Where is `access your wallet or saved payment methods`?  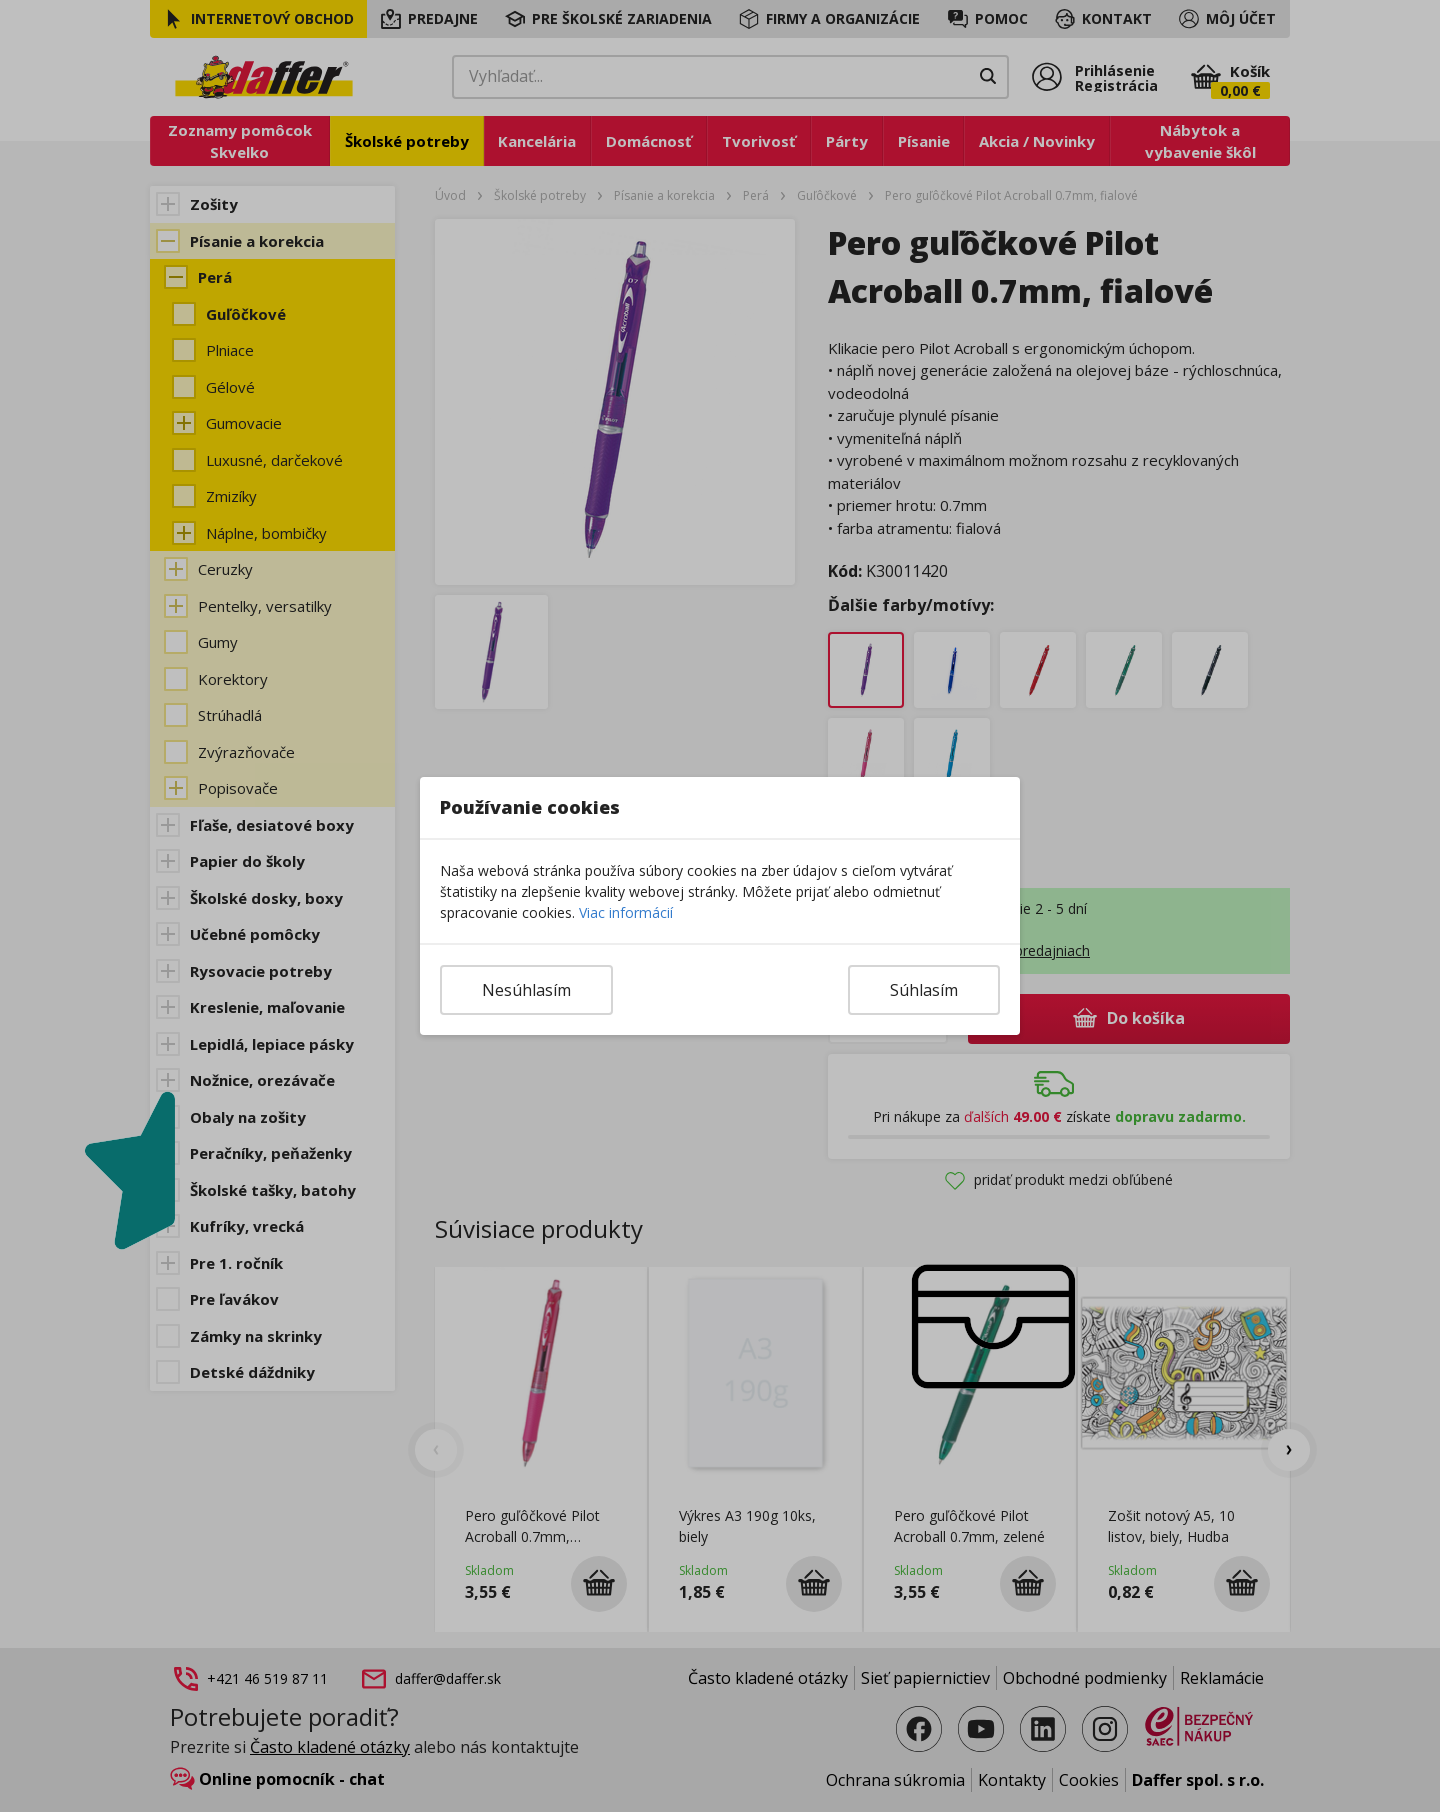
access your wallet or saved payment methods is located at coordinates (993, 1326).